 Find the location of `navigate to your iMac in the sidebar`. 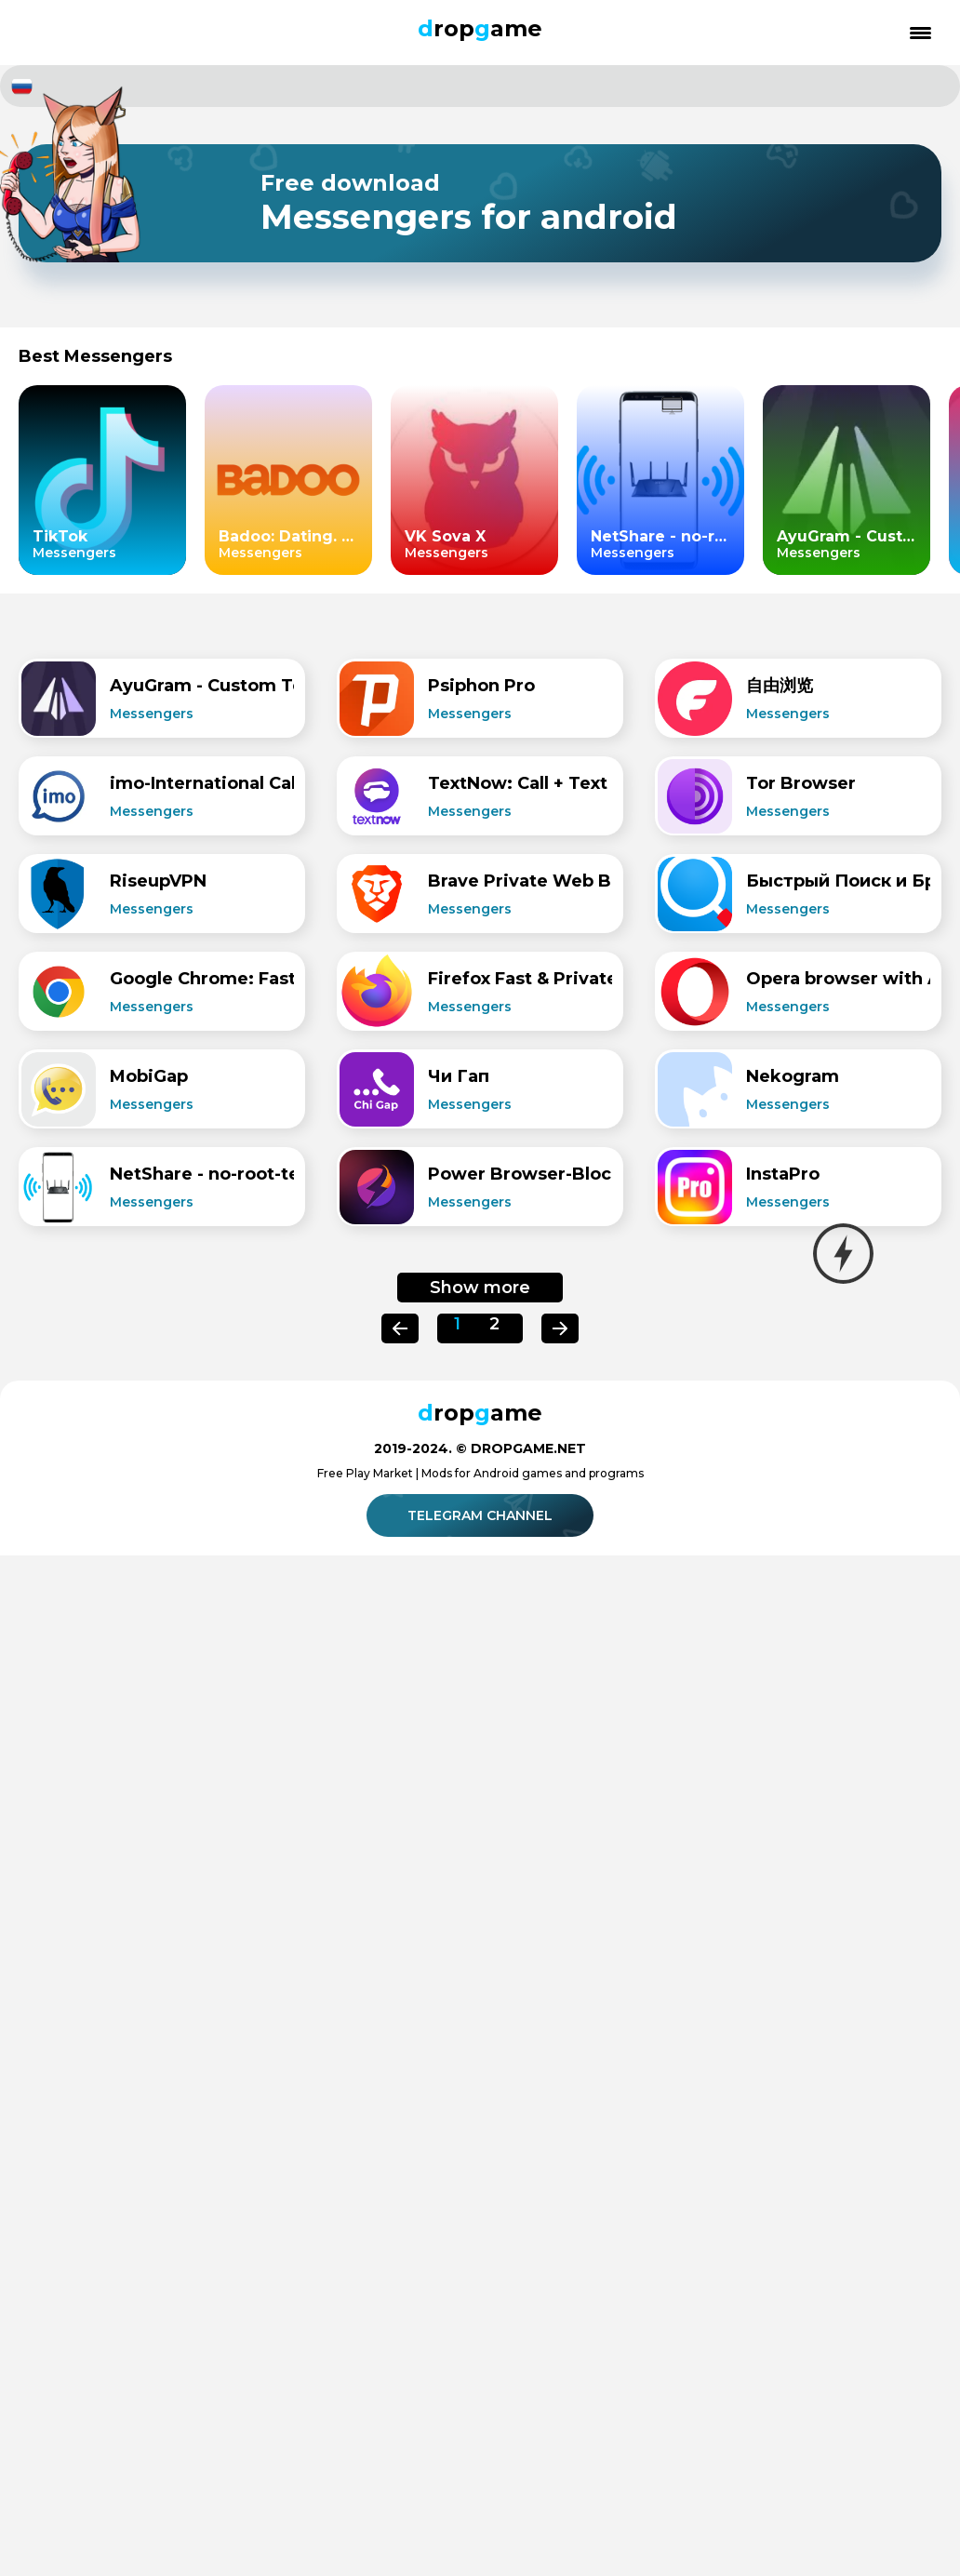

navigate to your iMac in the sidebar is located at coordinates (672, 406).